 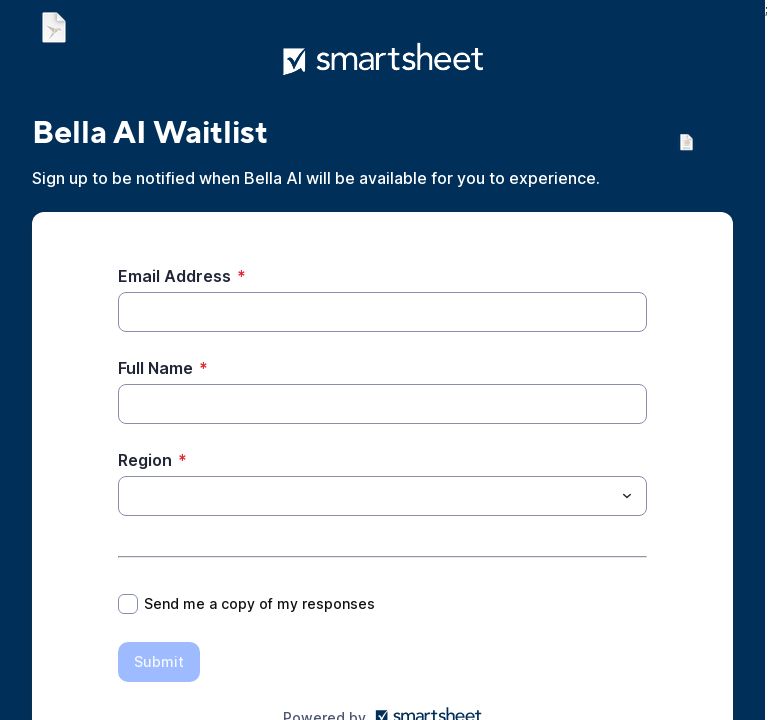 What do you see at coordinates (54, 28) in the screenshot?
I see `snap package file type indicator` at bounding box center [54, 28].